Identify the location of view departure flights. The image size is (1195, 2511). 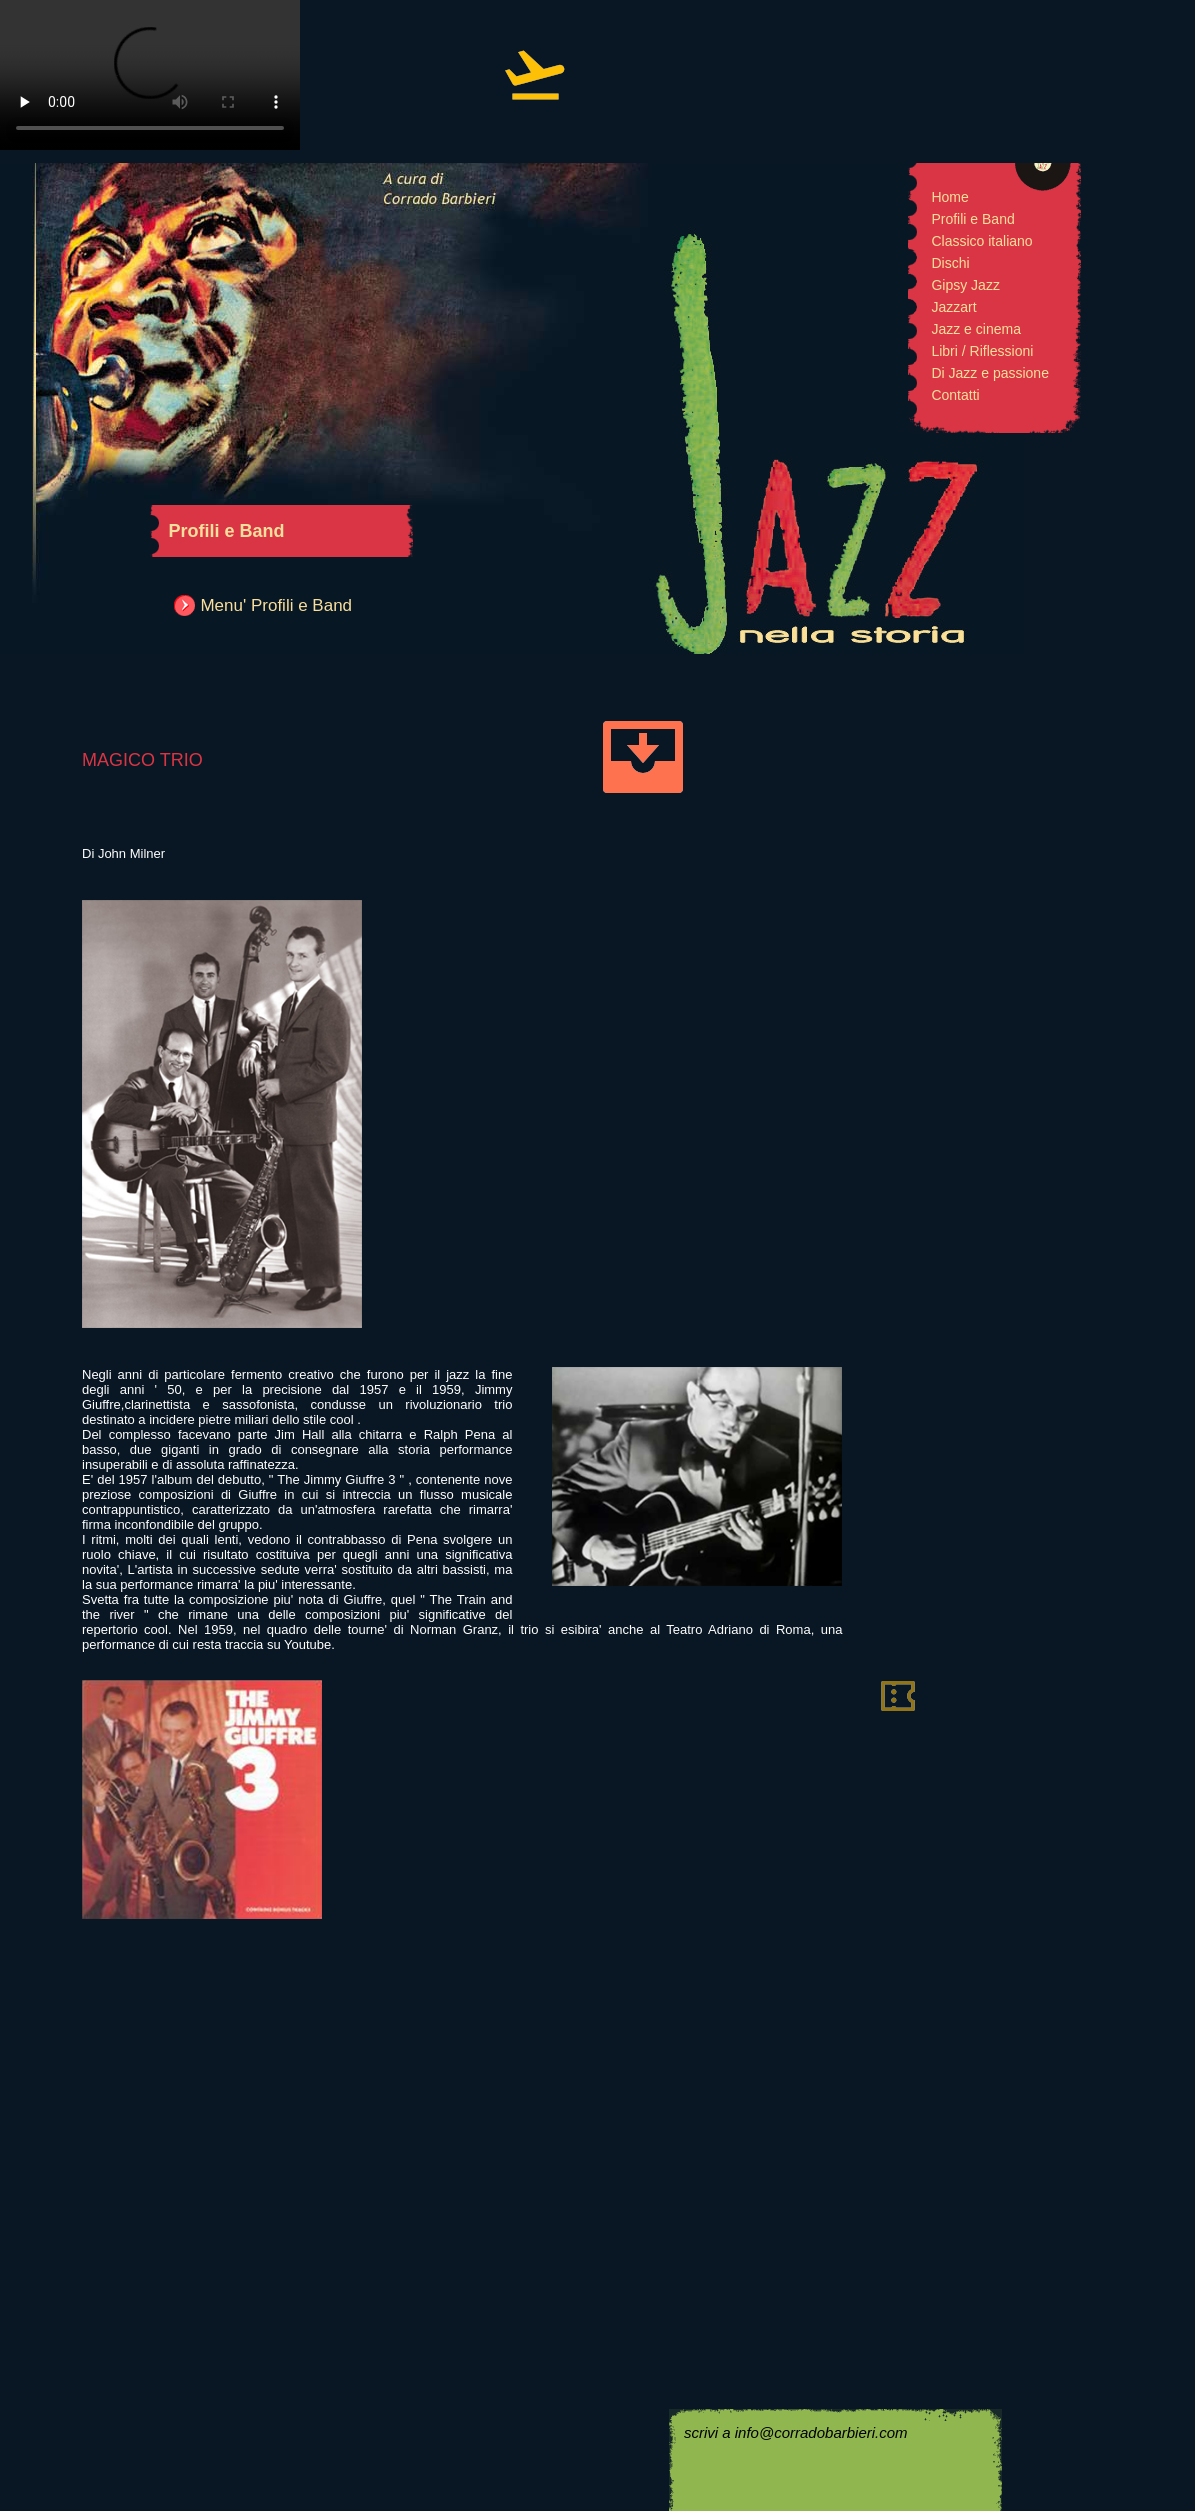
(535, 73).